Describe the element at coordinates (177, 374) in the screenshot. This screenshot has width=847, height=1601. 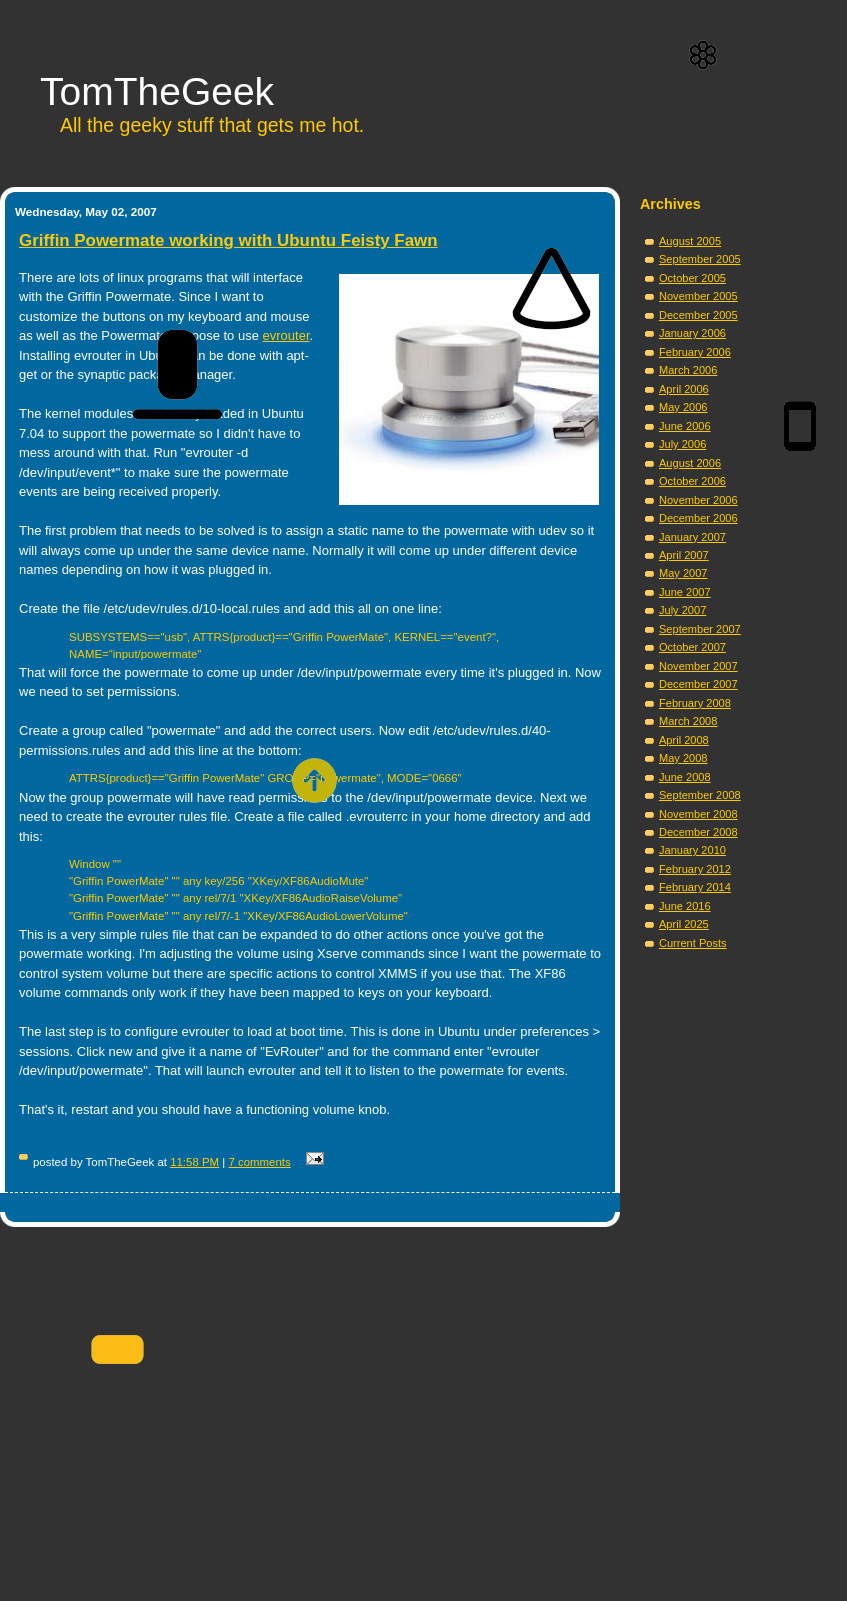
I see `align selected element to bottom` at that location.